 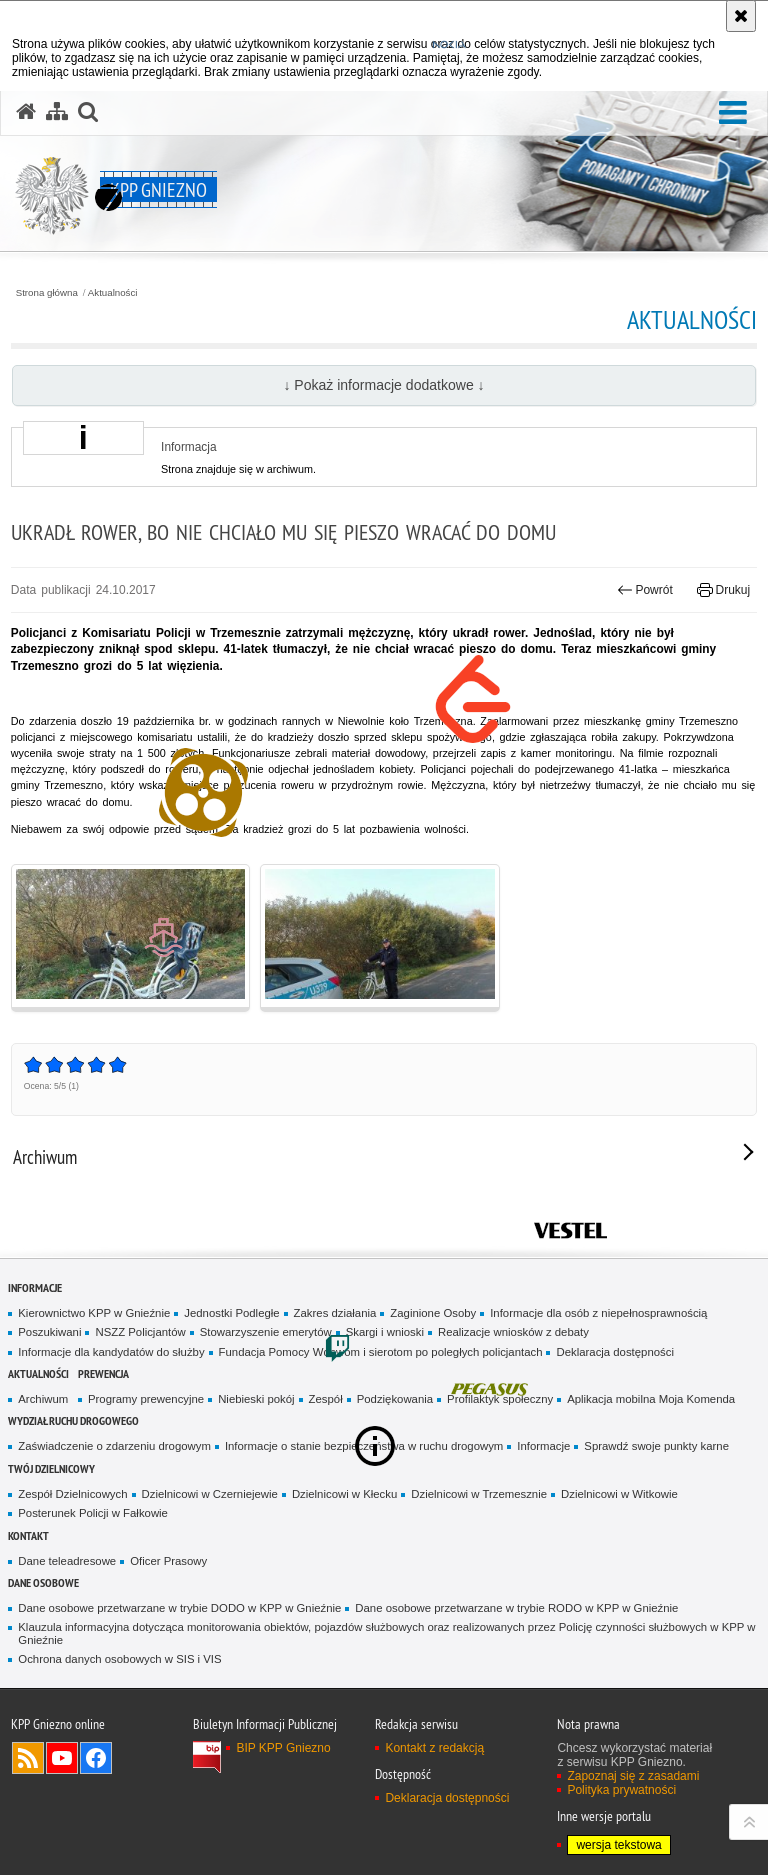 What do you see at coordinates (375, 1446) in the screenshot?
I see `view more information or details` at bounding box center [375, 1446].